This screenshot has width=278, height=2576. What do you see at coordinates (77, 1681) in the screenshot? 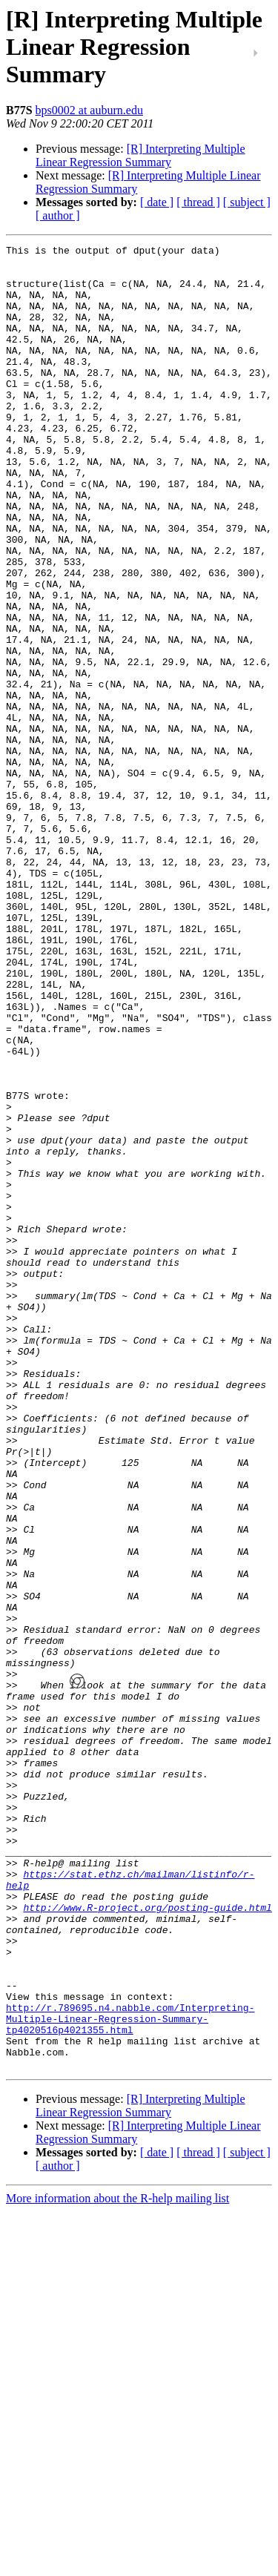
I see `open google chrome browser` at bounding box center [77, 1681].